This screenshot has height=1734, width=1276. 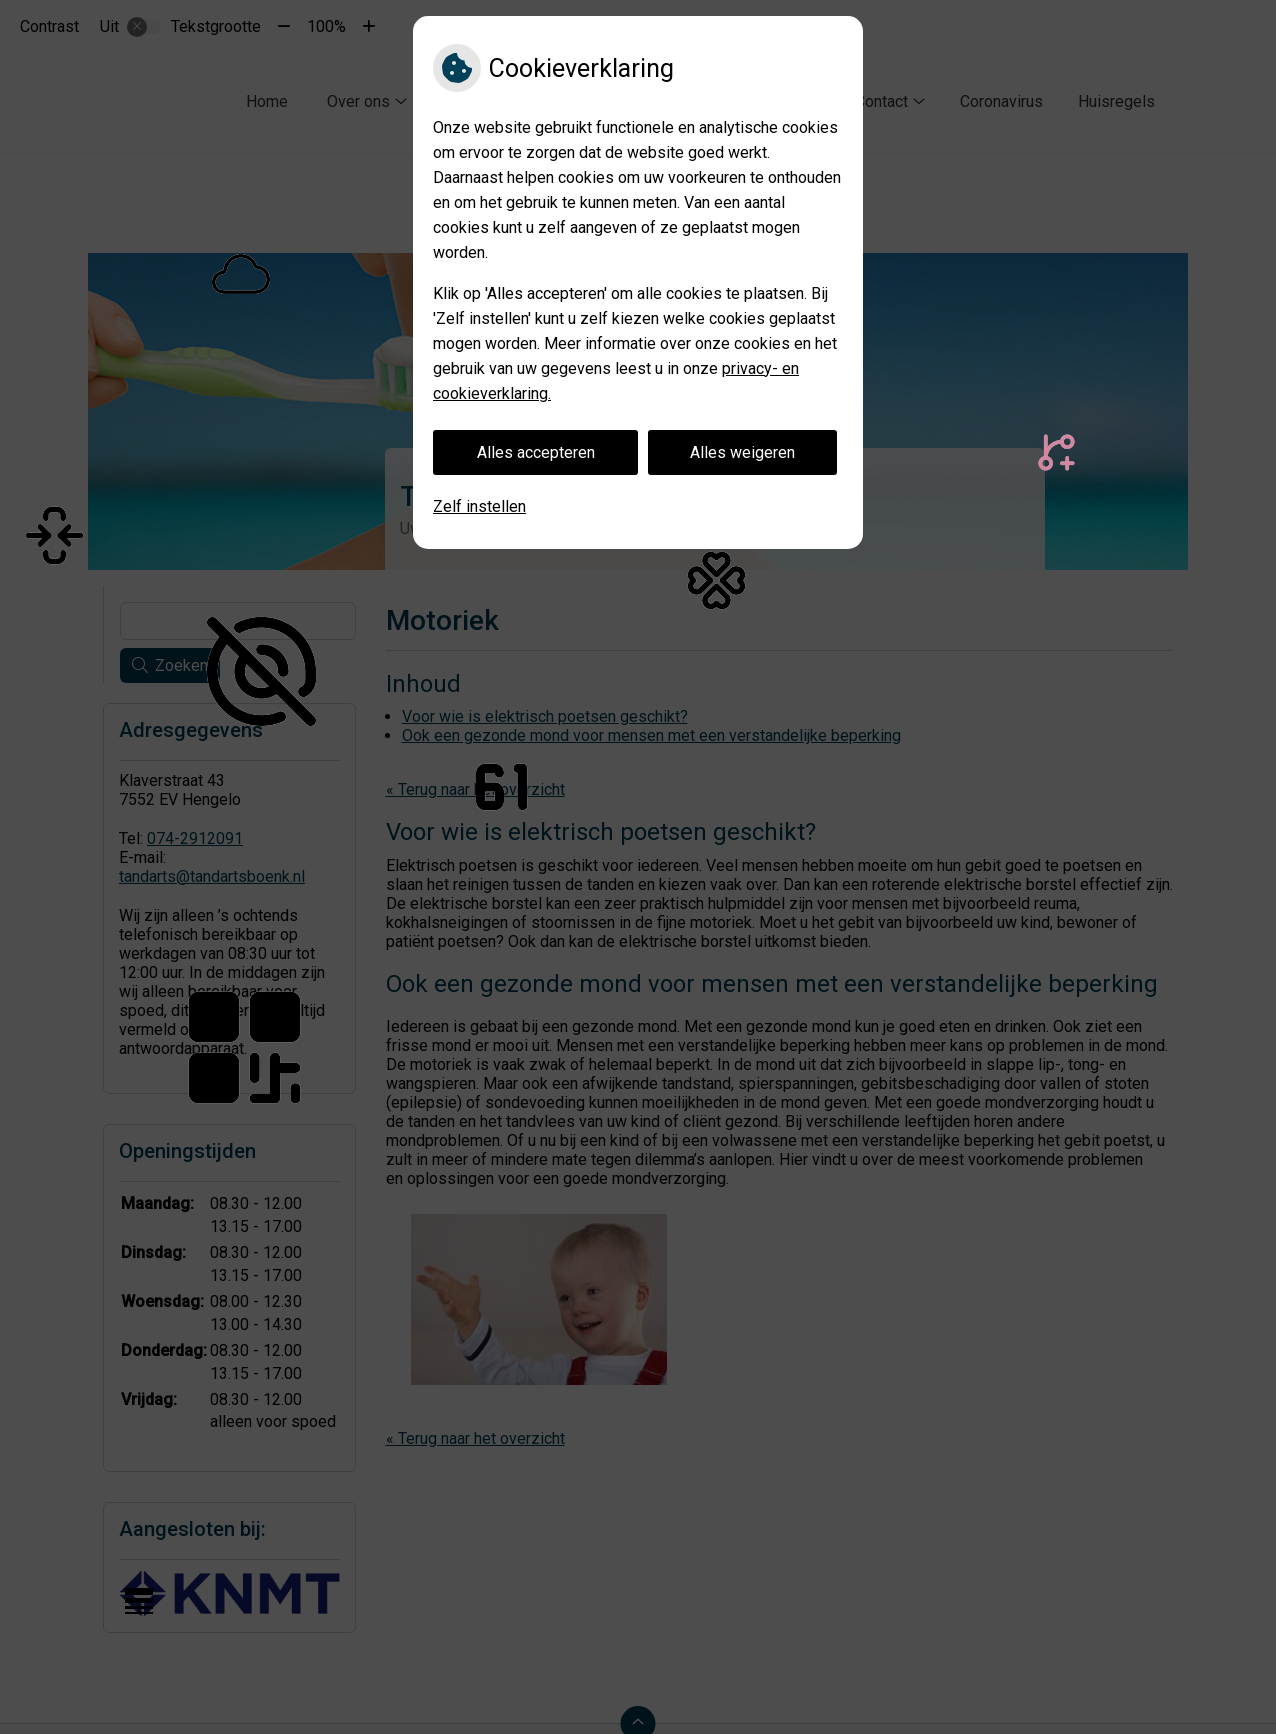 I want to click on scan or generate a qr code, so click(x=244, y=1047).